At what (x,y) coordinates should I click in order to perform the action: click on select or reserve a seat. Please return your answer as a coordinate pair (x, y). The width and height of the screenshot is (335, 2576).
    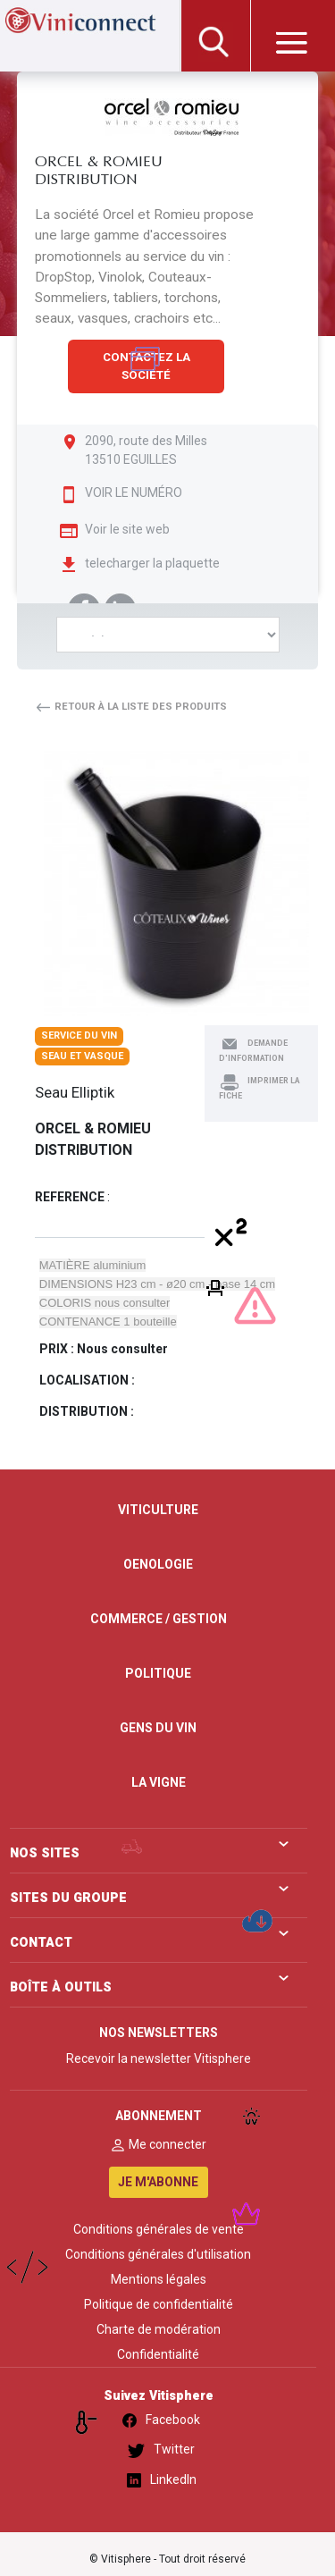
    Looking at the image, I should click on (215, 1288).